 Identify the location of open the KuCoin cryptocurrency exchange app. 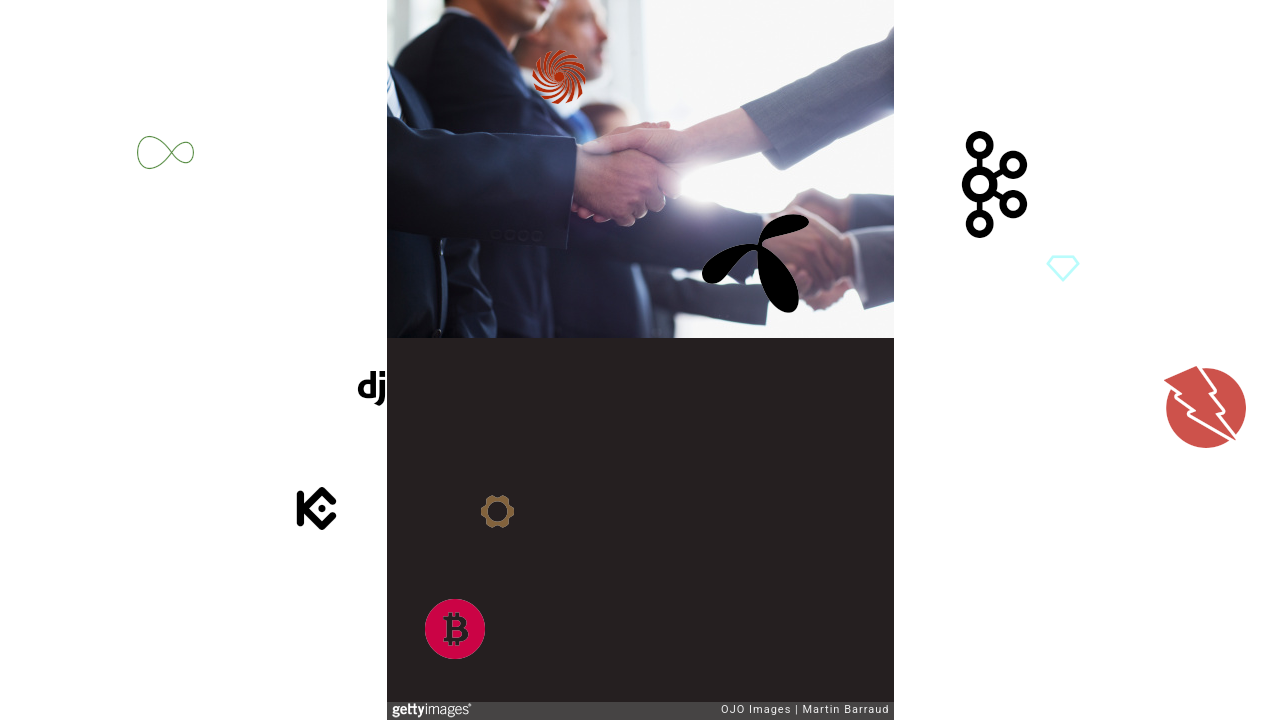
(316, 508).